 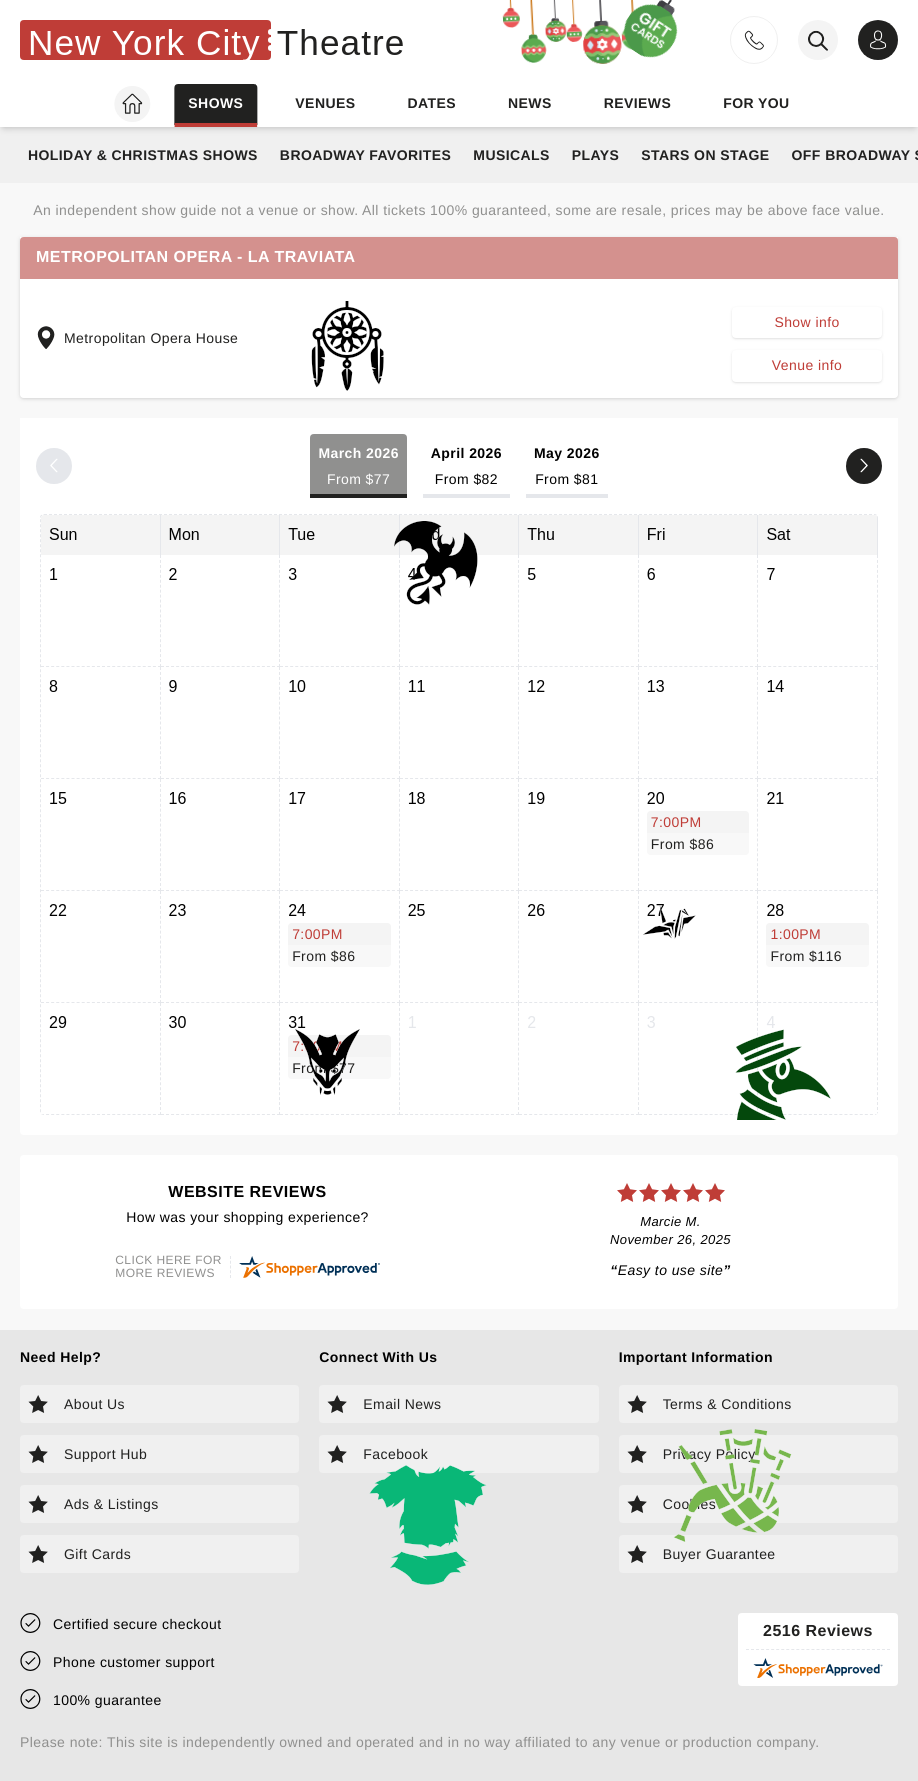 I want to click on access dream journal or sleep tracking features, so click(x=347, y=346).